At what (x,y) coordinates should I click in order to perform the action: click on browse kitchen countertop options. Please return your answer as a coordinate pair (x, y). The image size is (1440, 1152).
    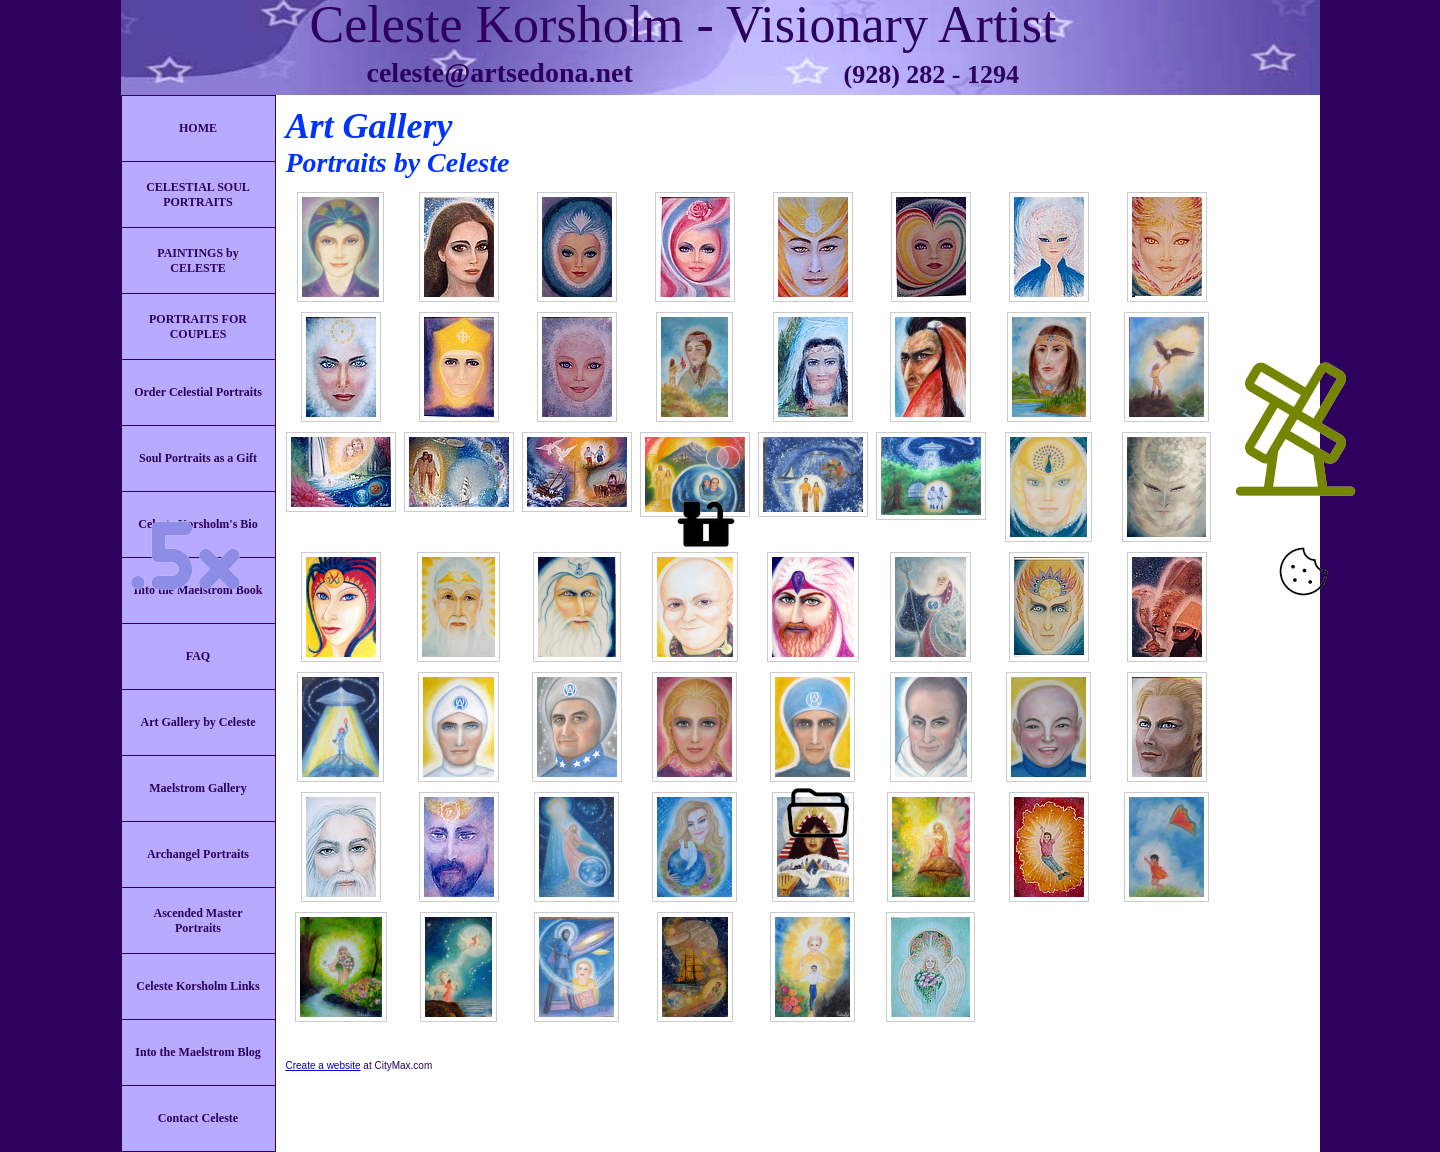
    Looking at the image, I should click on (706, 524).